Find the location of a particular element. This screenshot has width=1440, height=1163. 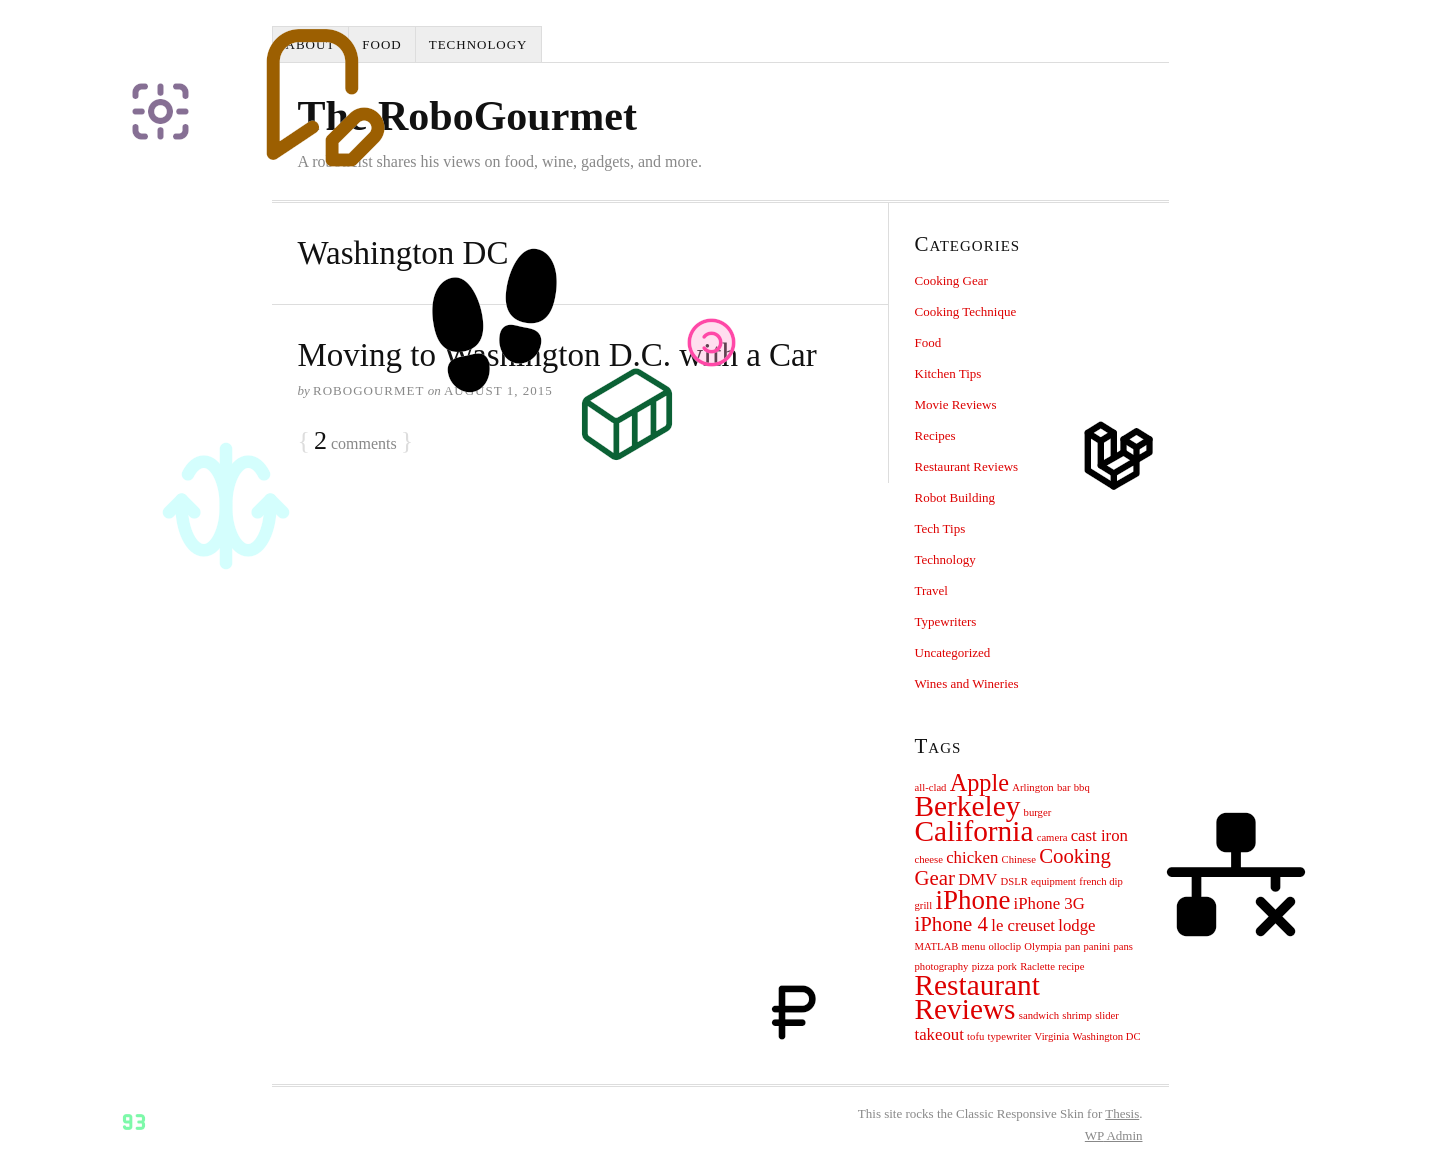

toggle magnetic snap or alignment is located at coordinates (226, 506).